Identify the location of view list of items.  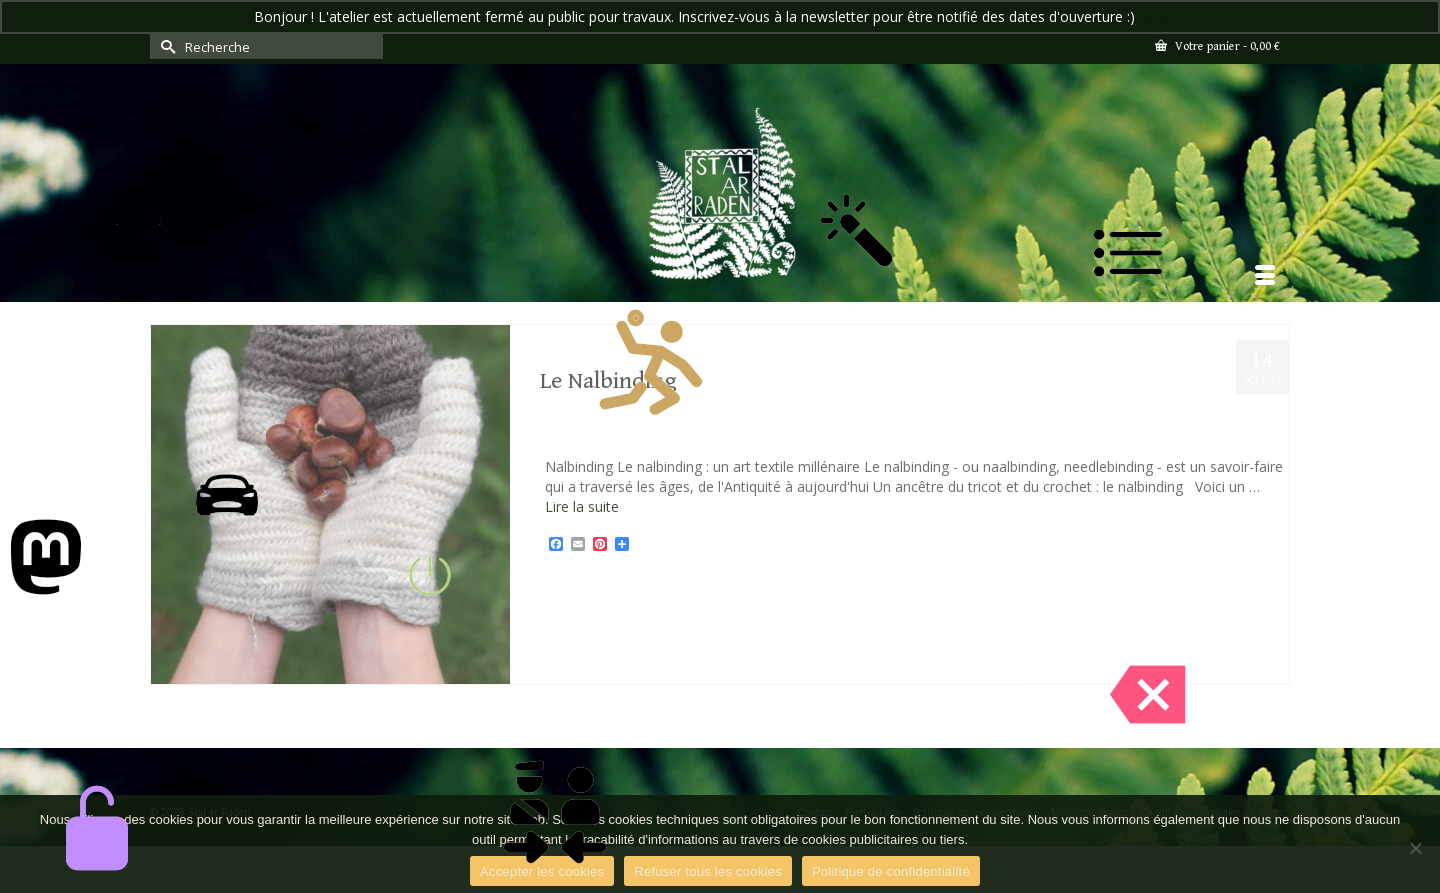
(1128, 253).